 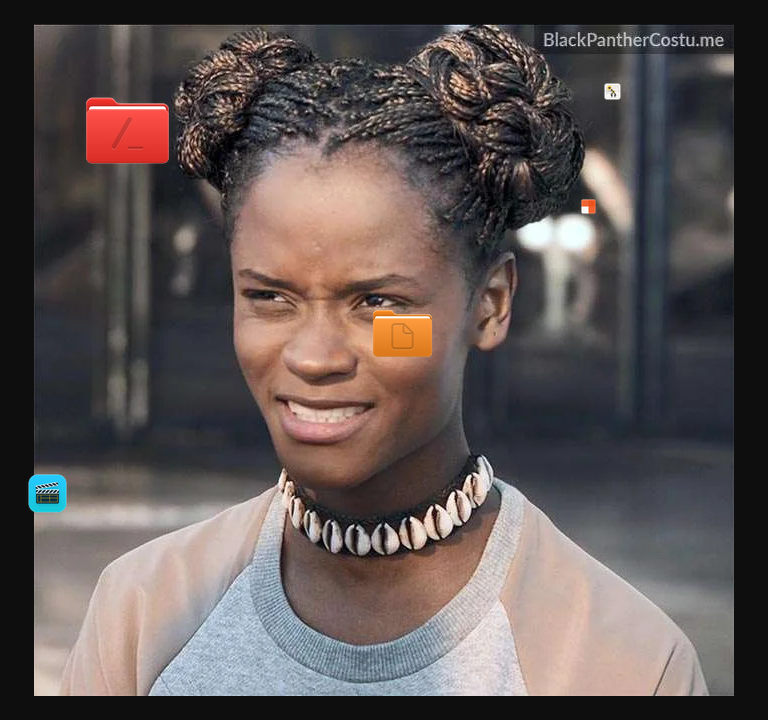 I want to click on open gnome builder development environment, so click(x=612, y=91).